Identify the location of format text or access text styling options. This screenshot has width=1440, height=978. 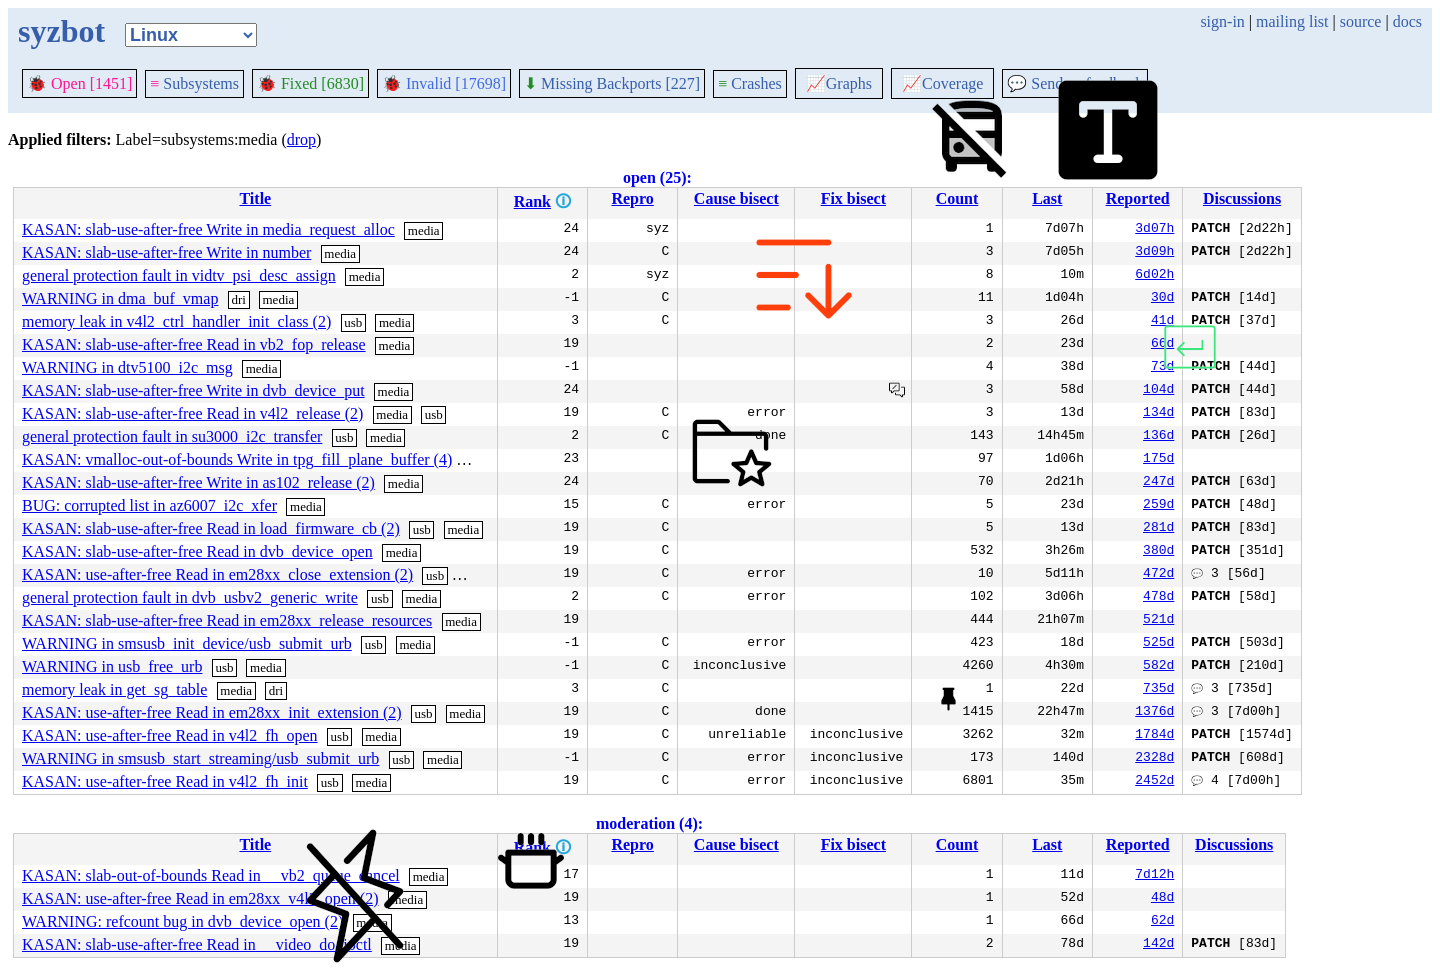
(1108, 130).